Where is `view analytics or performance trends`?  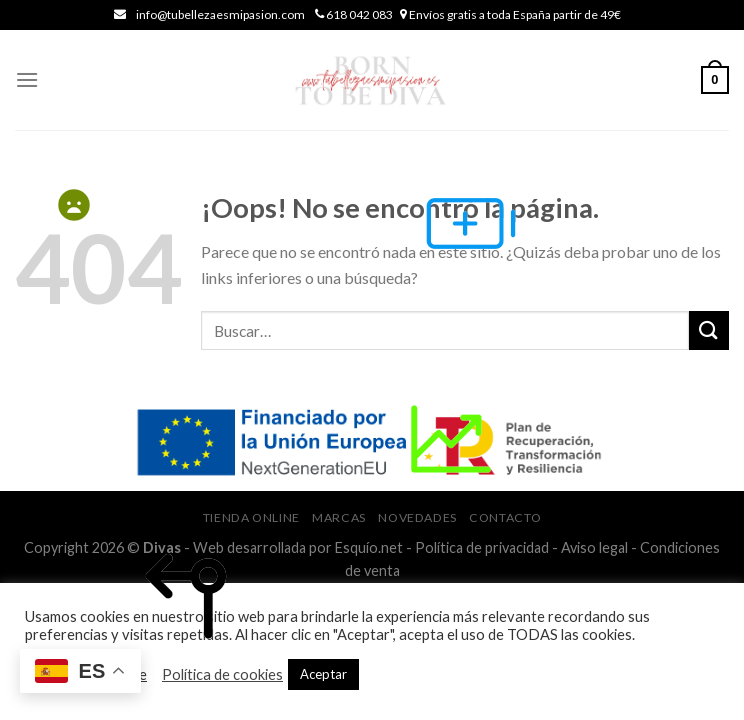 view analytics or performance trends is located at coordinates (451, 439).